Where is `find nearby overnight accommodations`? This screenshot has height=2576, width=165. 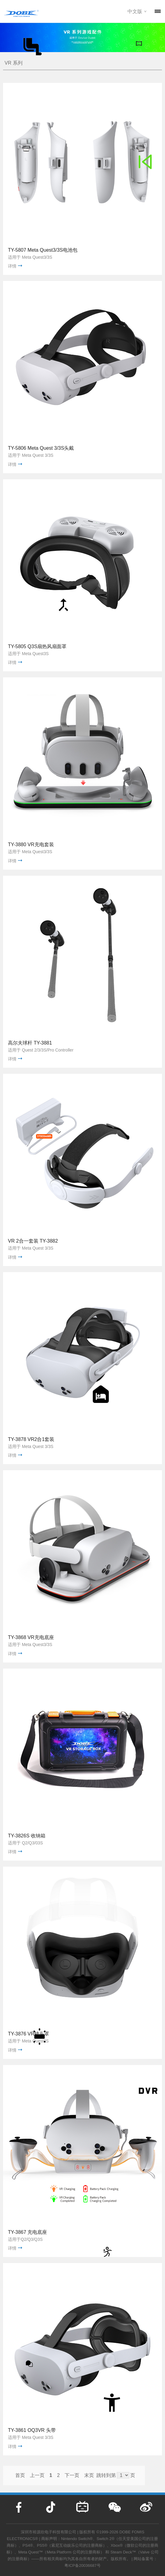 find nearby overnight accommodations is located at coordinates (101, 1394).